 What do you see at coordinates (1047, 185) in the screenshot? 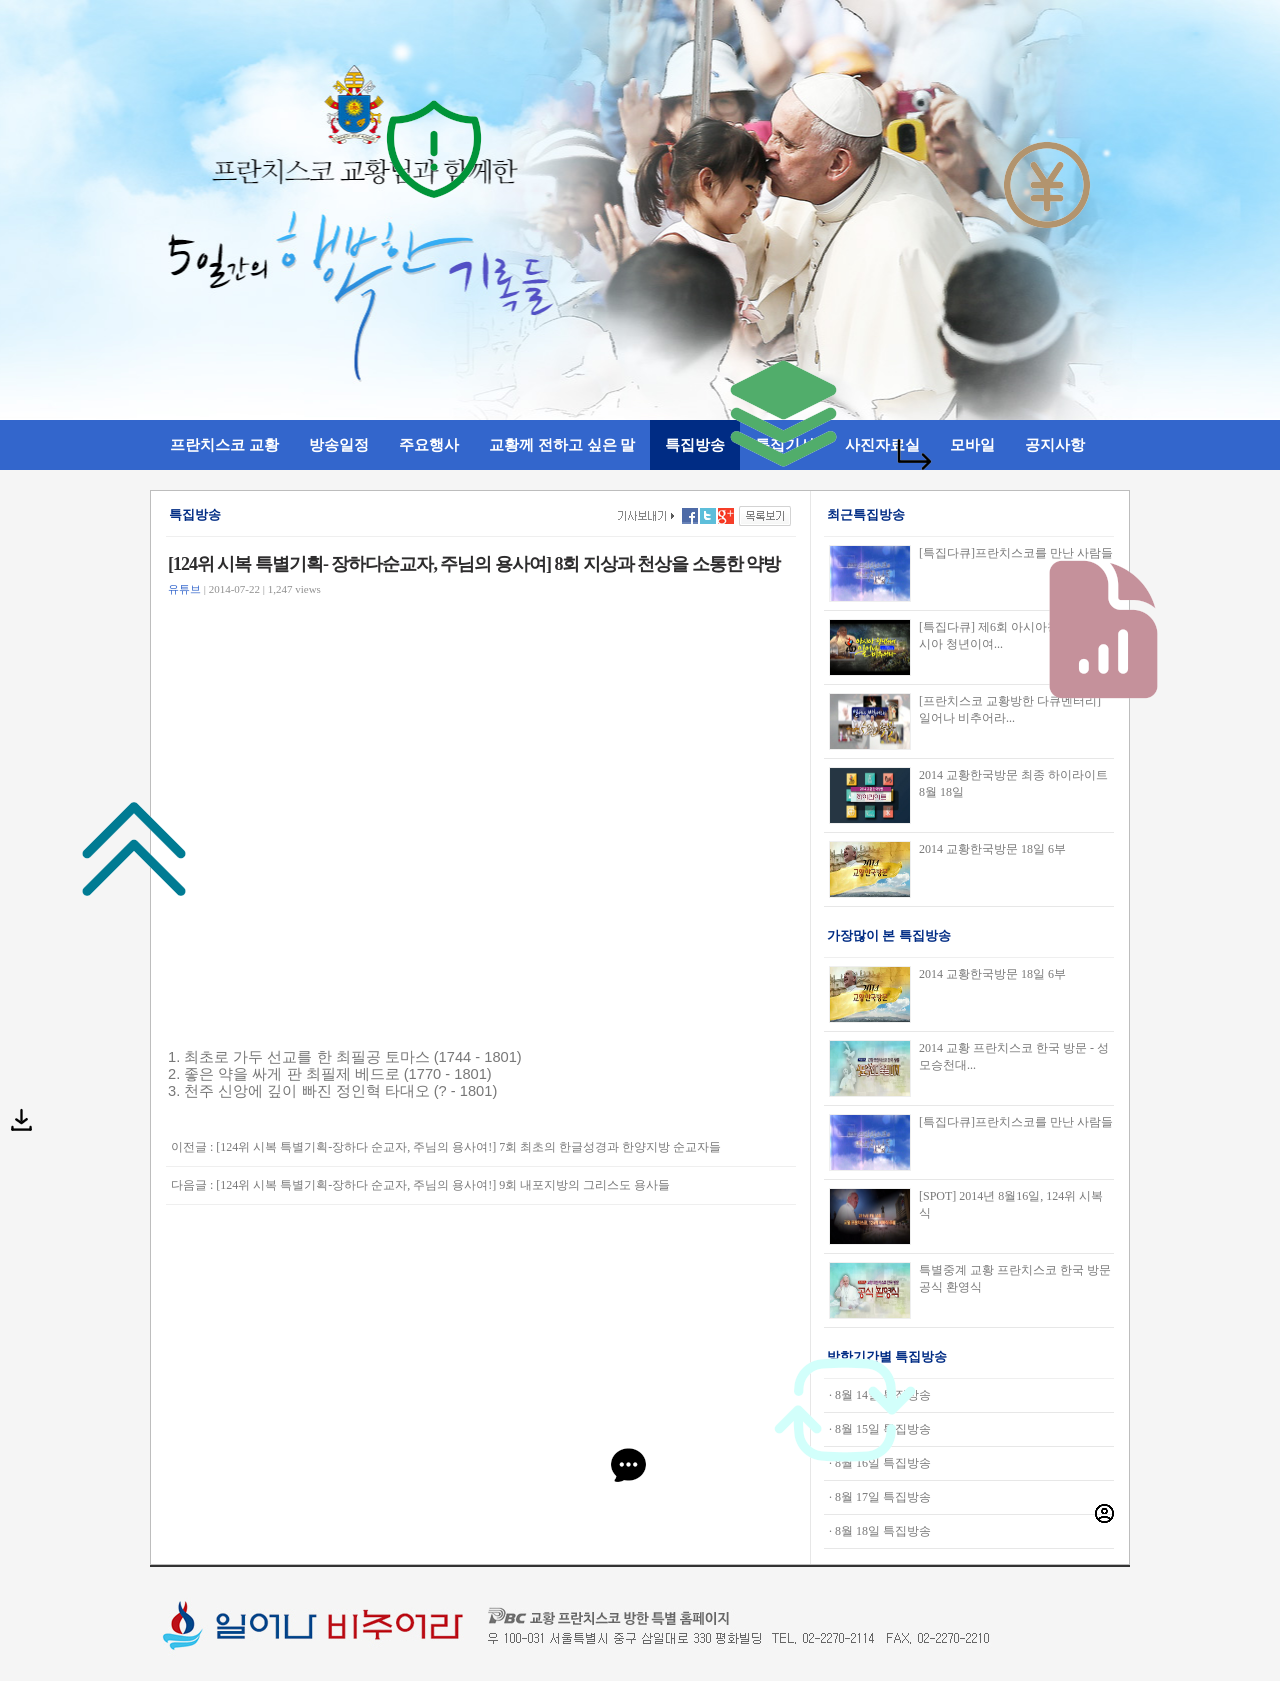
I see `view balance or payment in japanese yen` at bounding box center [1047, 185].